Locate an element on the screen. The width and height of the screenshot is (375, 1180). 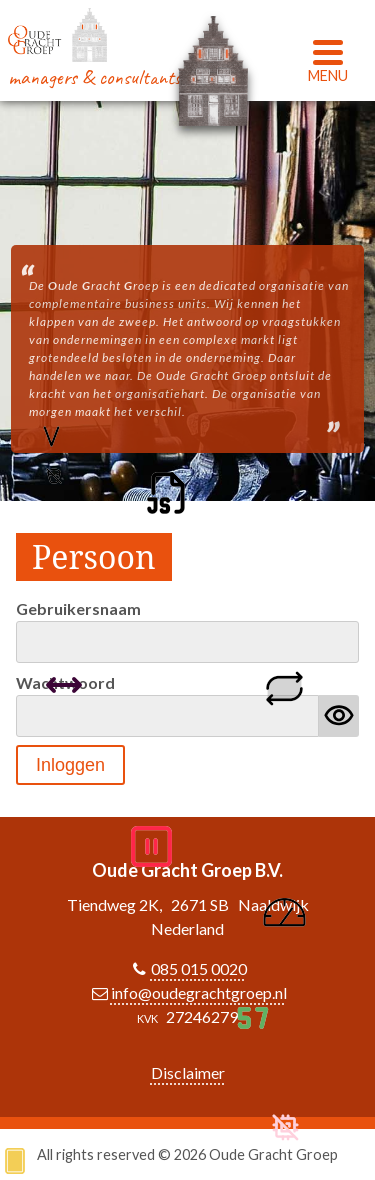
resize or adjust width horizontally is located at coordinates (64, 685).